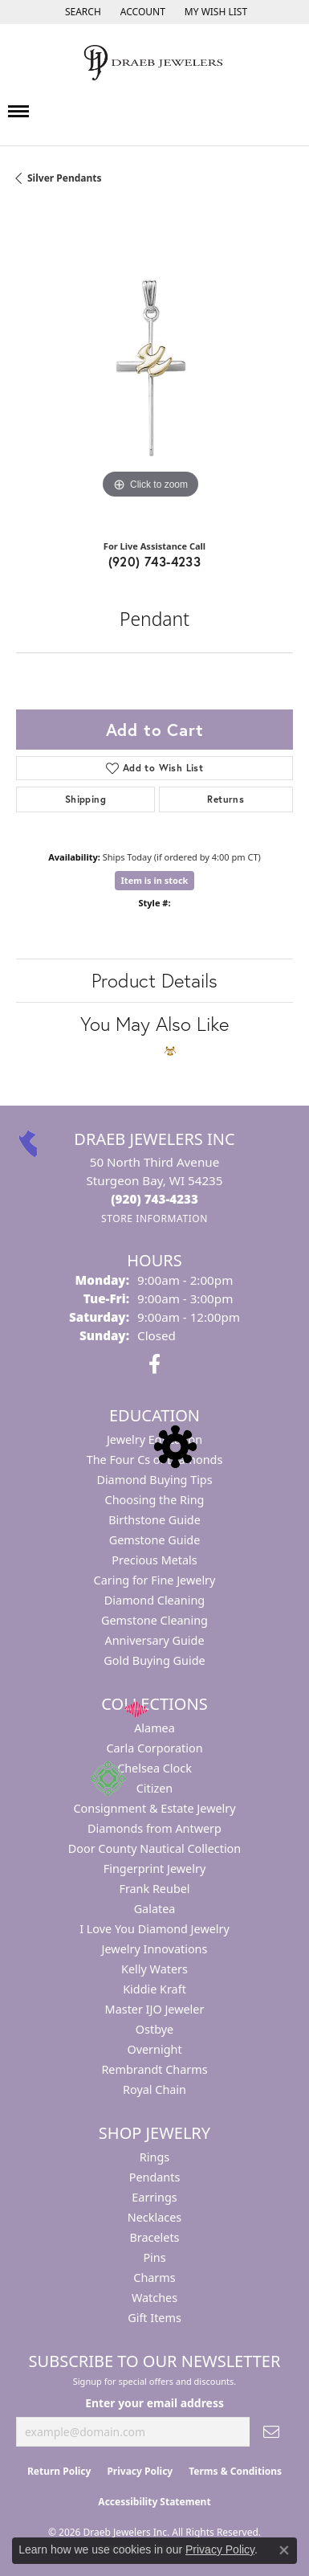  I want to click on network or connection hub icon, so click(108, 1778).